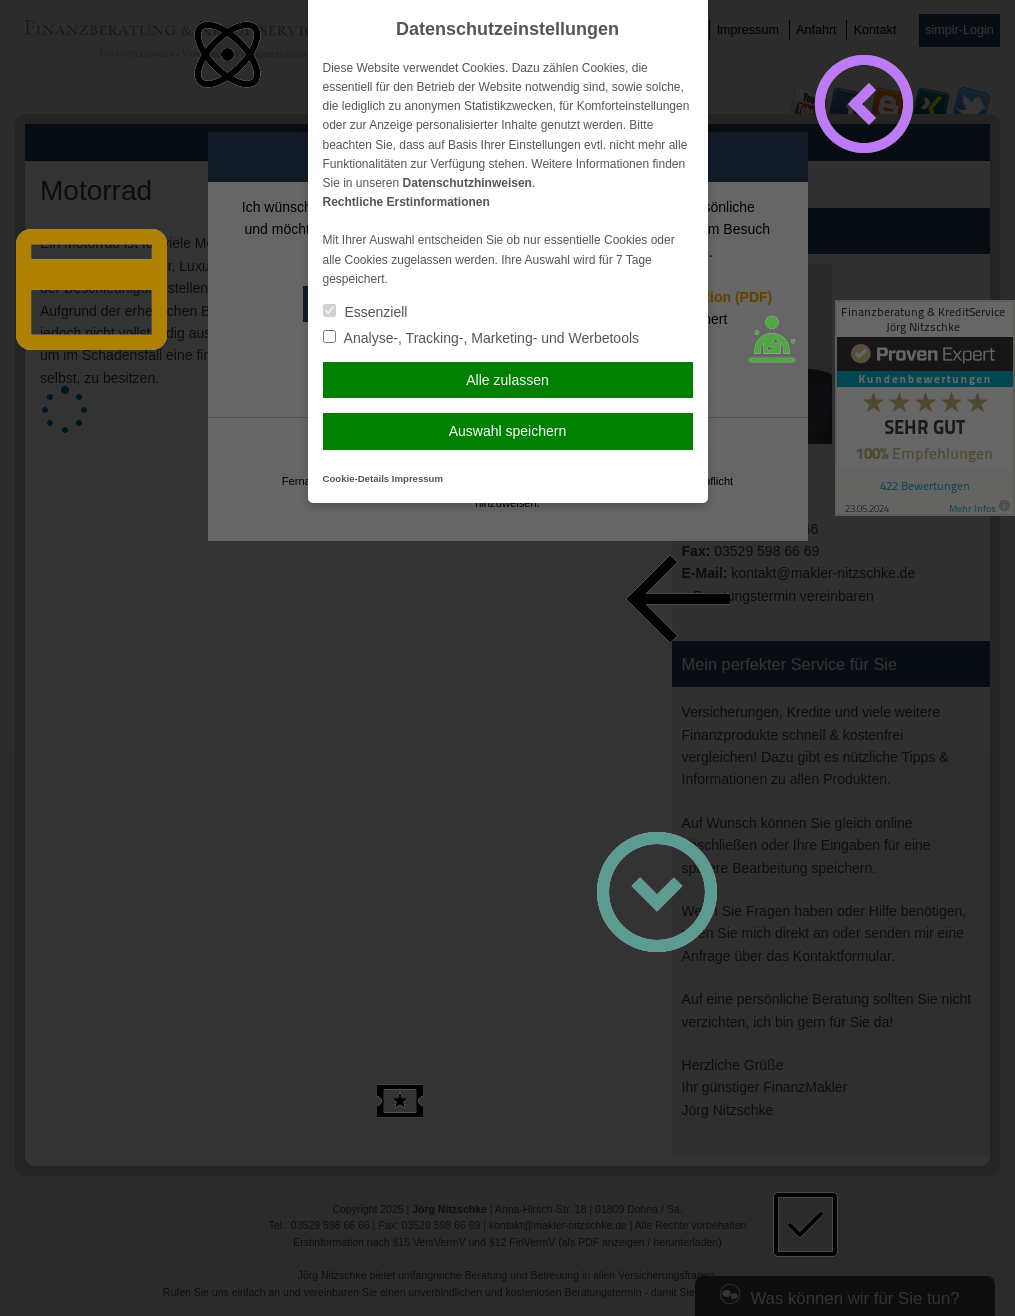  Describe the element at coordinates (805, 1224) in the screenshot. I see `select or confirm an option` at that location.